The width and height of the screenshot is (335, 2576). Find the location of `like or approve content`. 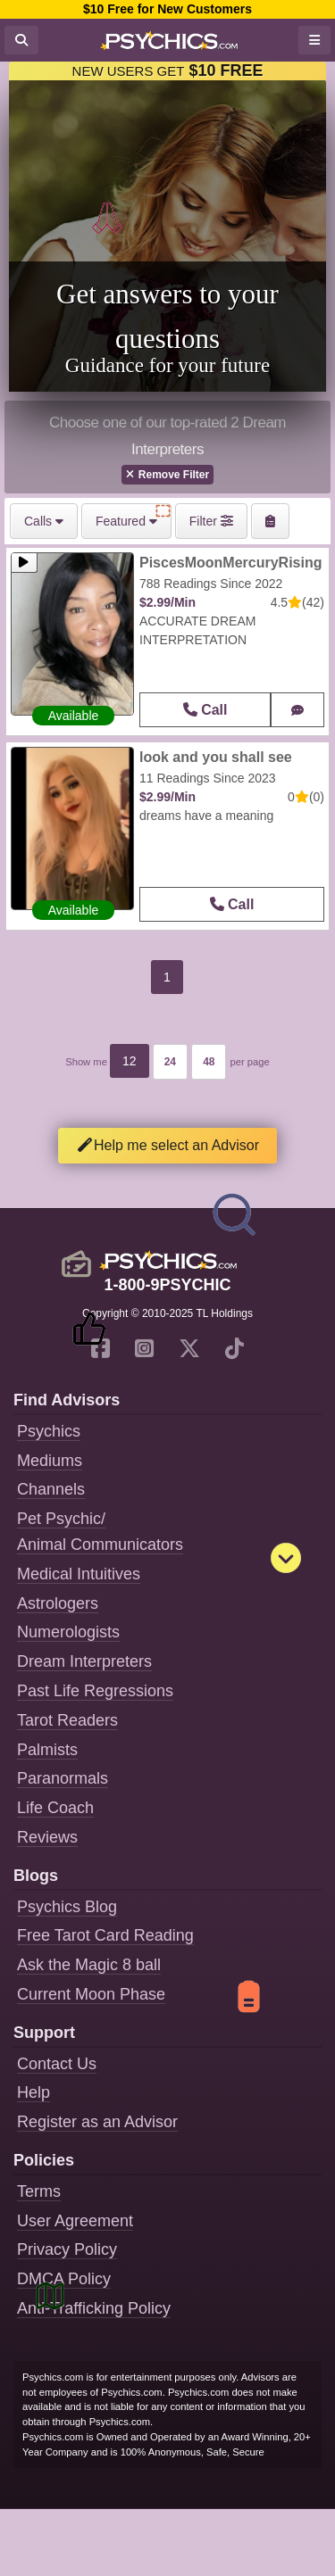

like or approve content is located at coordinates (89, 1329).